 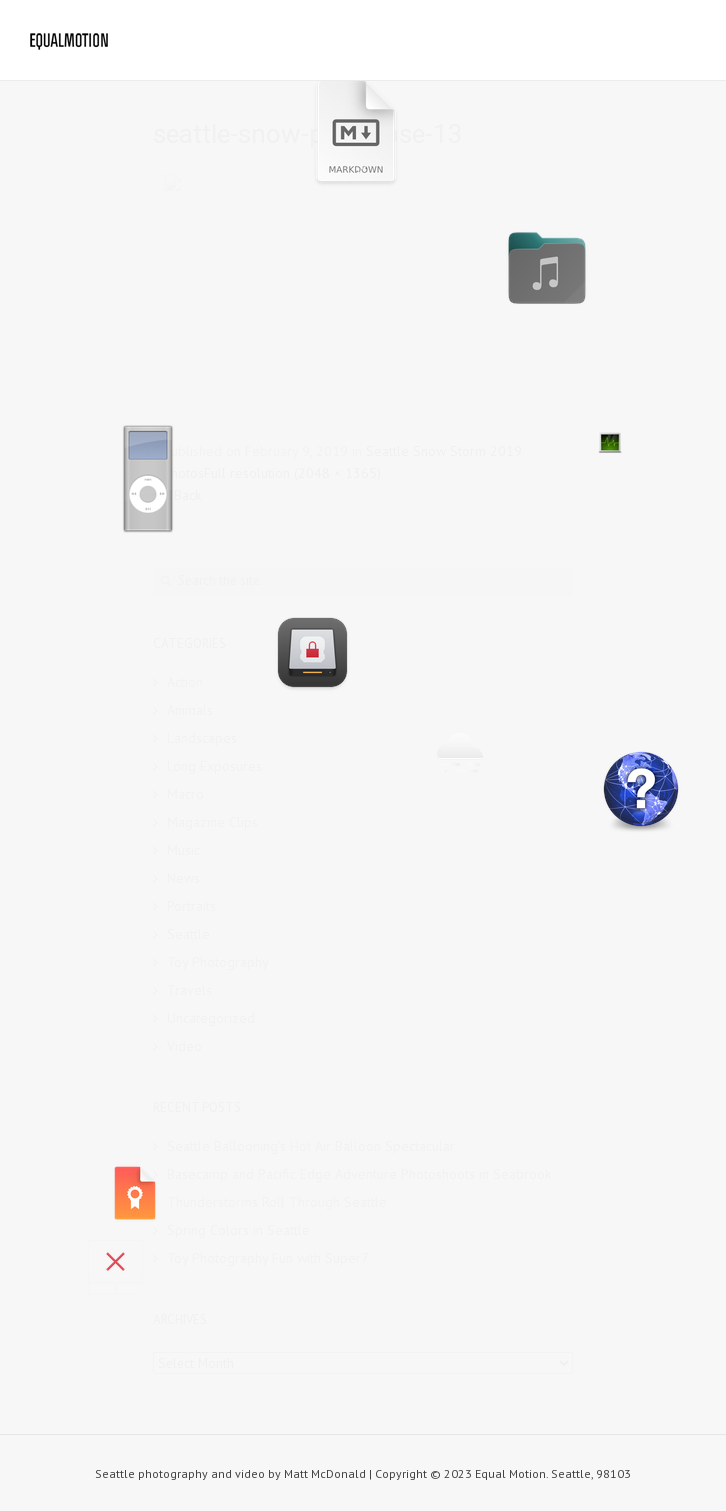 What do you see at coordinates (115, 1267) in the screenshot?
I see `touchpad is disabled or unavailable` at bounding box center [115, 1267].